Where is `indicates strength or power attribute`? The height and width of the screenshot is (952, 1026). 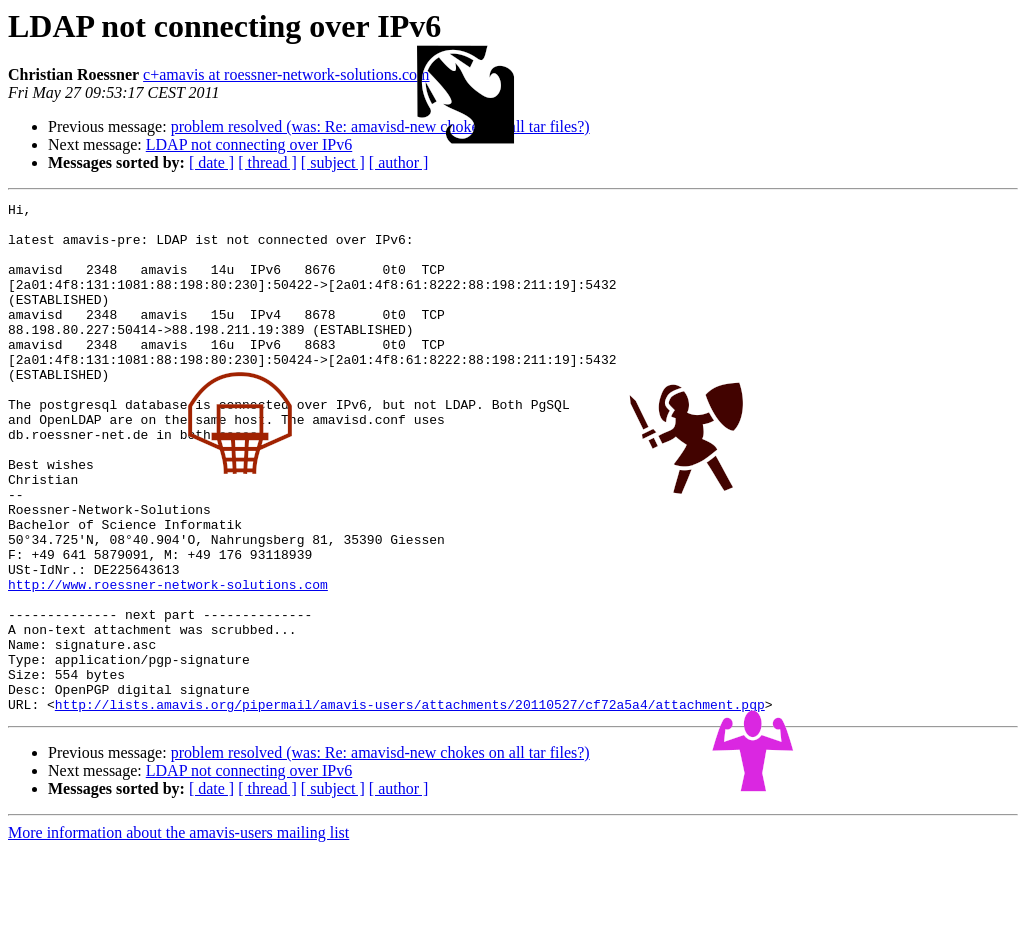
indicates strength or power attribute is located at coordinates (752, 750).